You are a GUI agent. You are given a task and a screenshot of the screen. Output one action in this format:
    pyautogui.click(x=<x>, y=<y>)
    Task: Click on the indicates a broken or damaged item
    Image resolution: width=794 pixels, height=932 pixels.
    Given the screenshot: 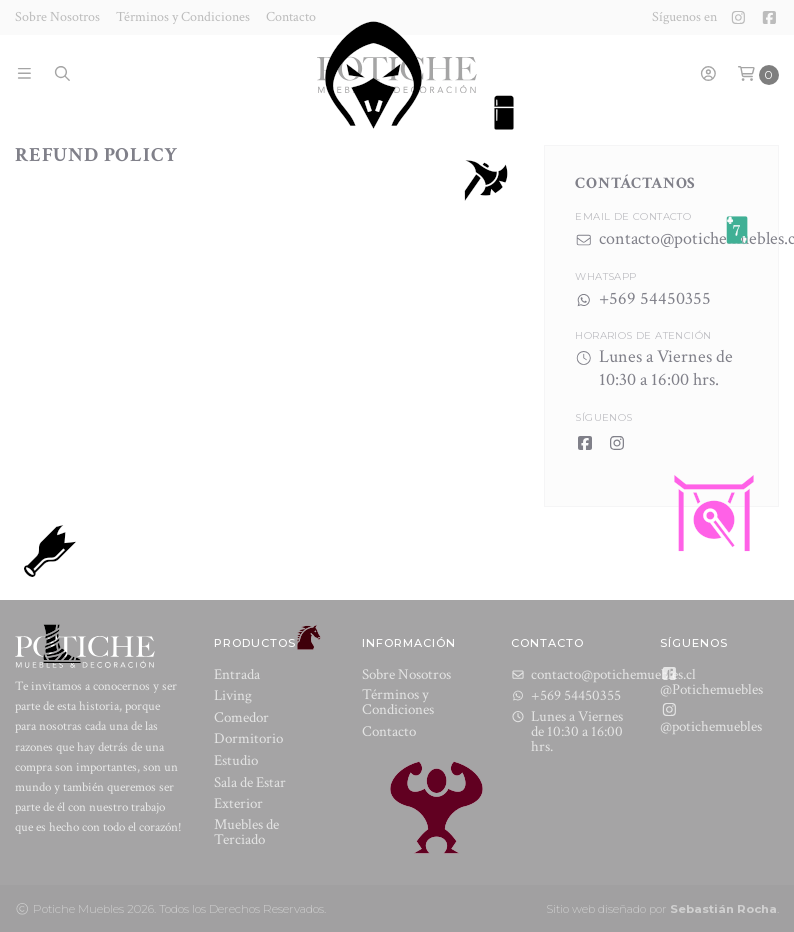 What is the action you would take?
    pyautogui.click(x=49, y=551)
    